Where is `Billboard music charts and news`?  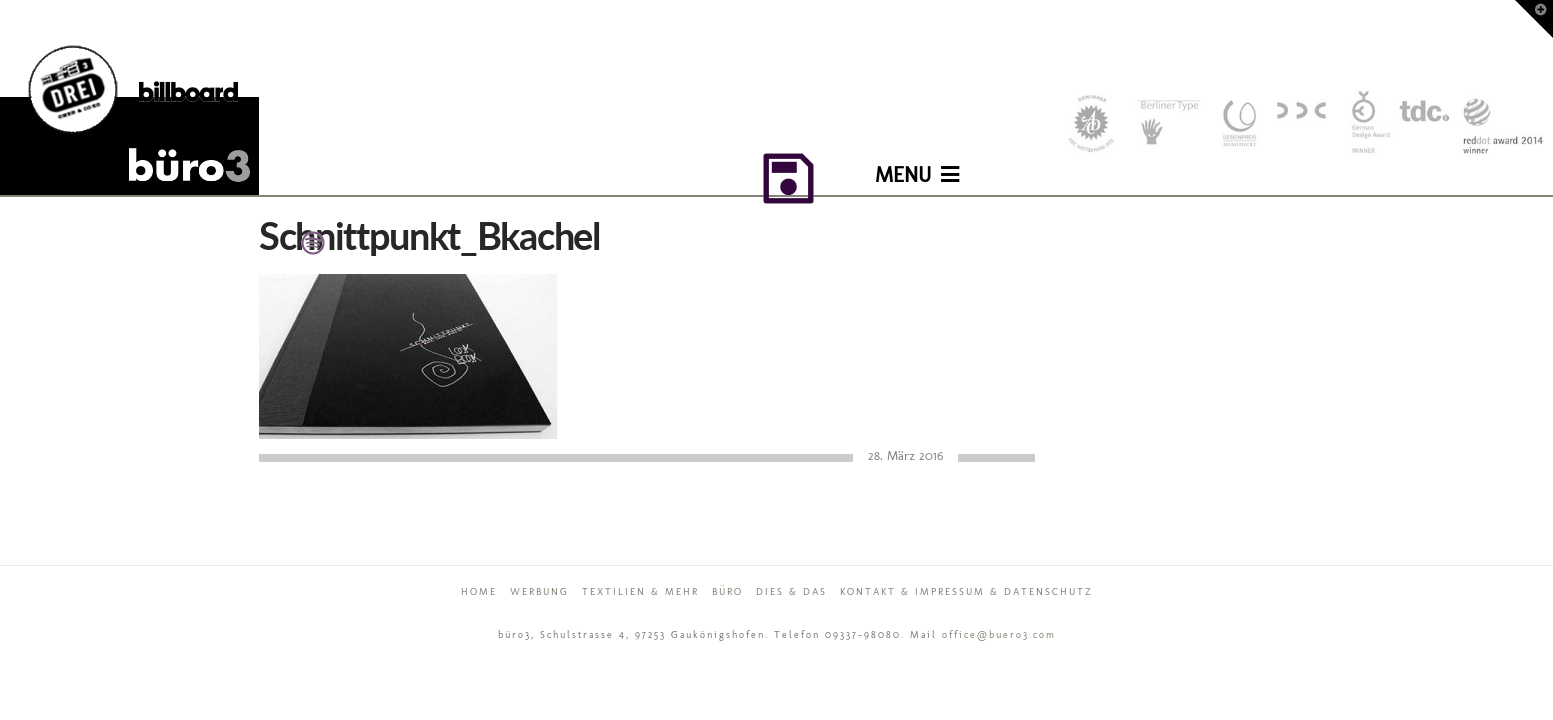
Billboard music charts and news is located at coordinates (188, 91).